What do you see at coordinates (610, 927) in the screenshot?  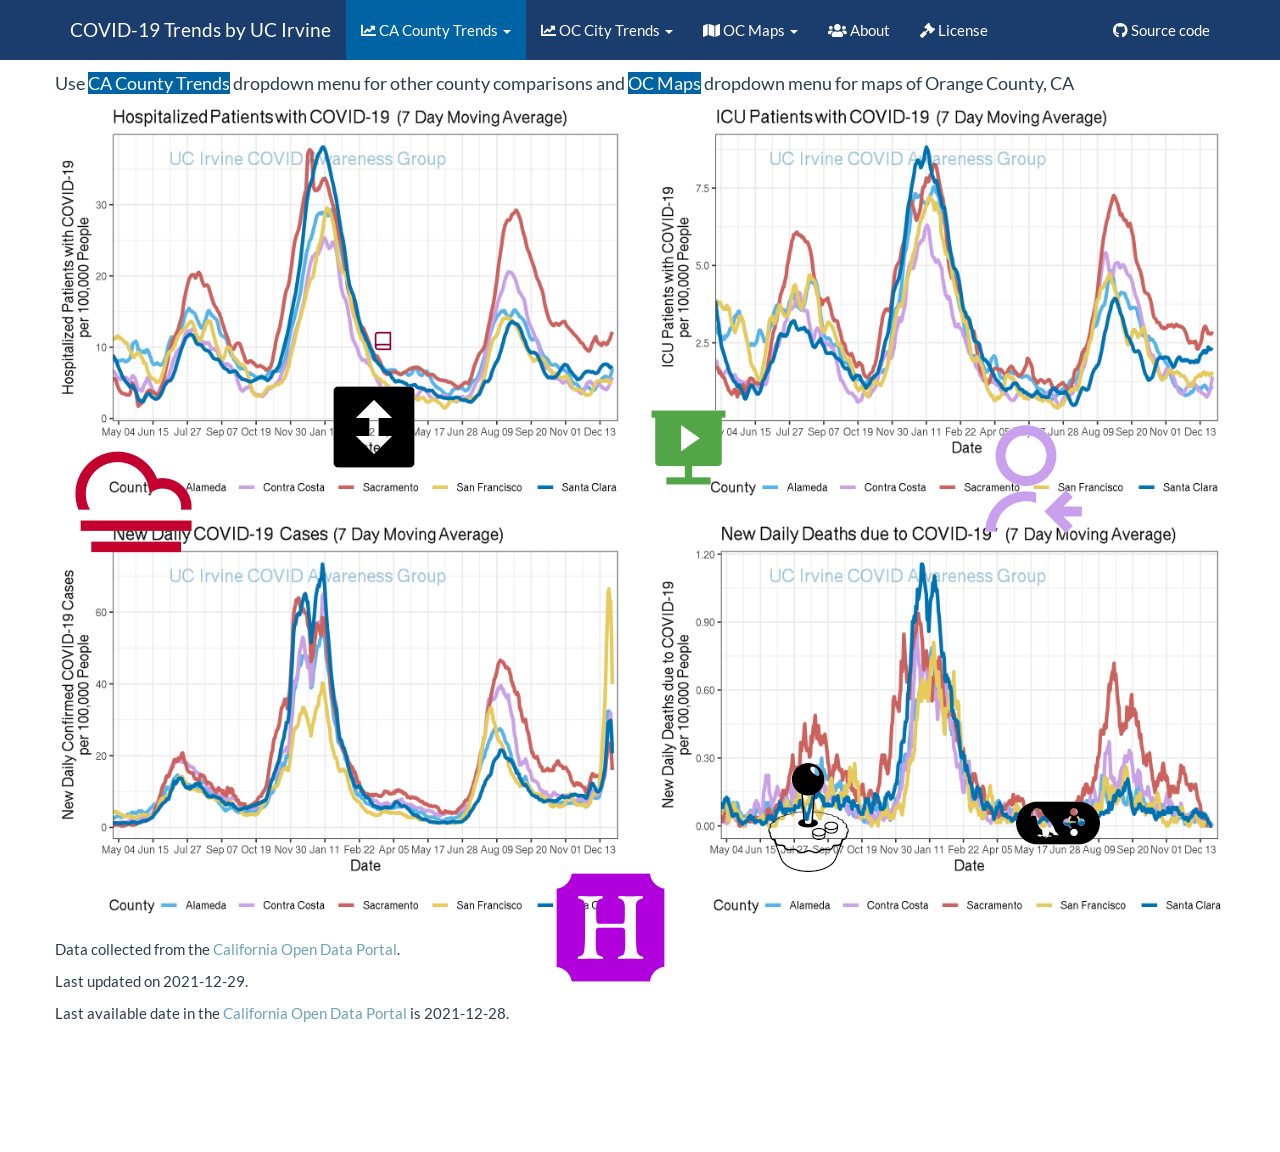 I see `hire a helper logo` at bounding box center [610, 927].